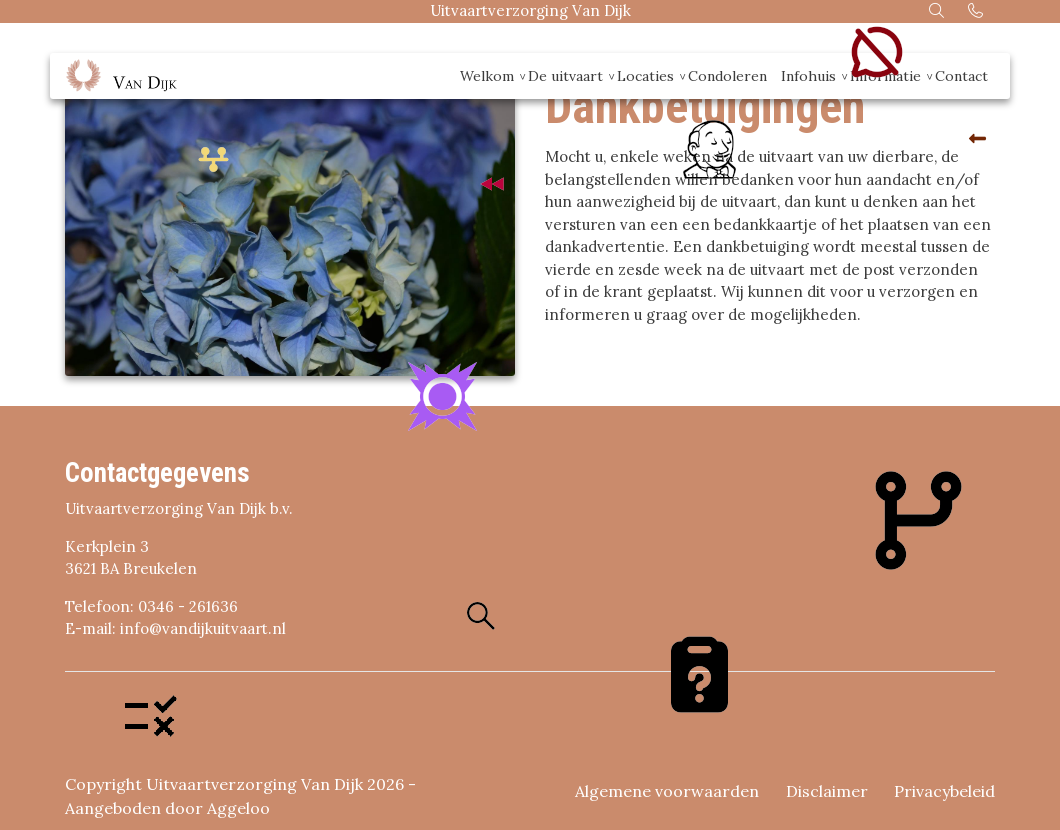 The height and width of the screenshot is (830, 1060). Describe the element at coordinates (918, 520) in the screenshot. I see `view repository branches` at that location.